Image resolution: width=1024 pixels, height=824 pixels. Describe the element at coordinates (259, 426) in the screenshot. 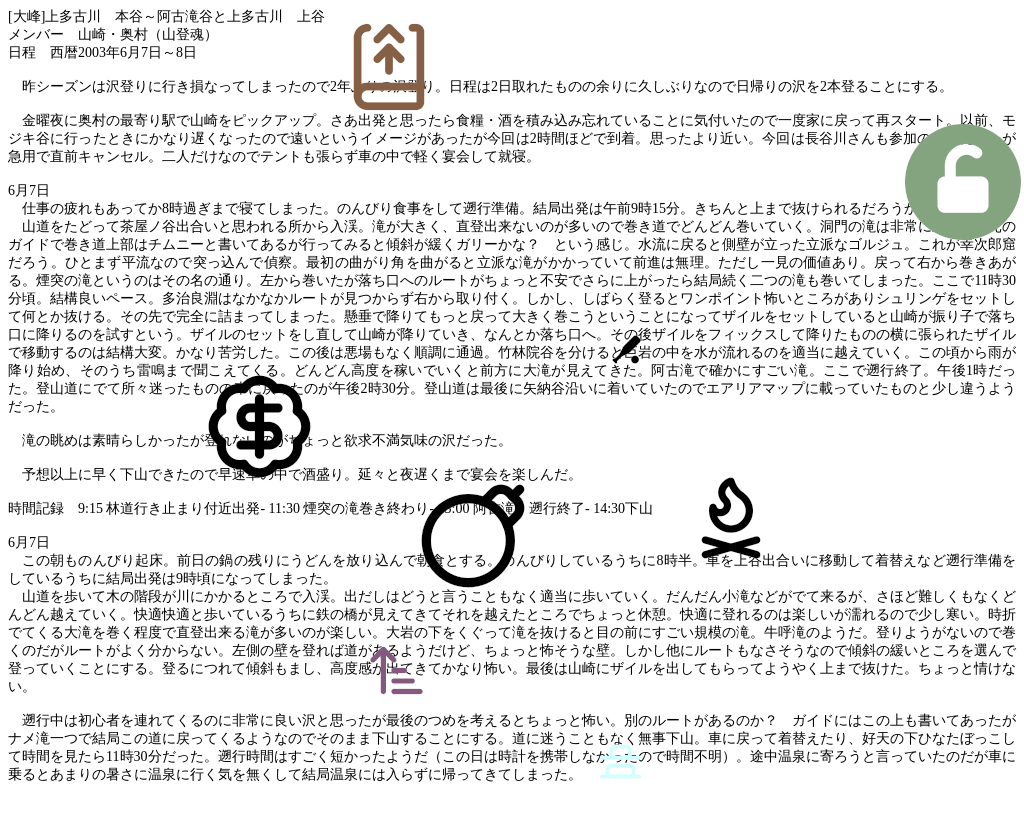

I see `view pricing or payment options` at that location.